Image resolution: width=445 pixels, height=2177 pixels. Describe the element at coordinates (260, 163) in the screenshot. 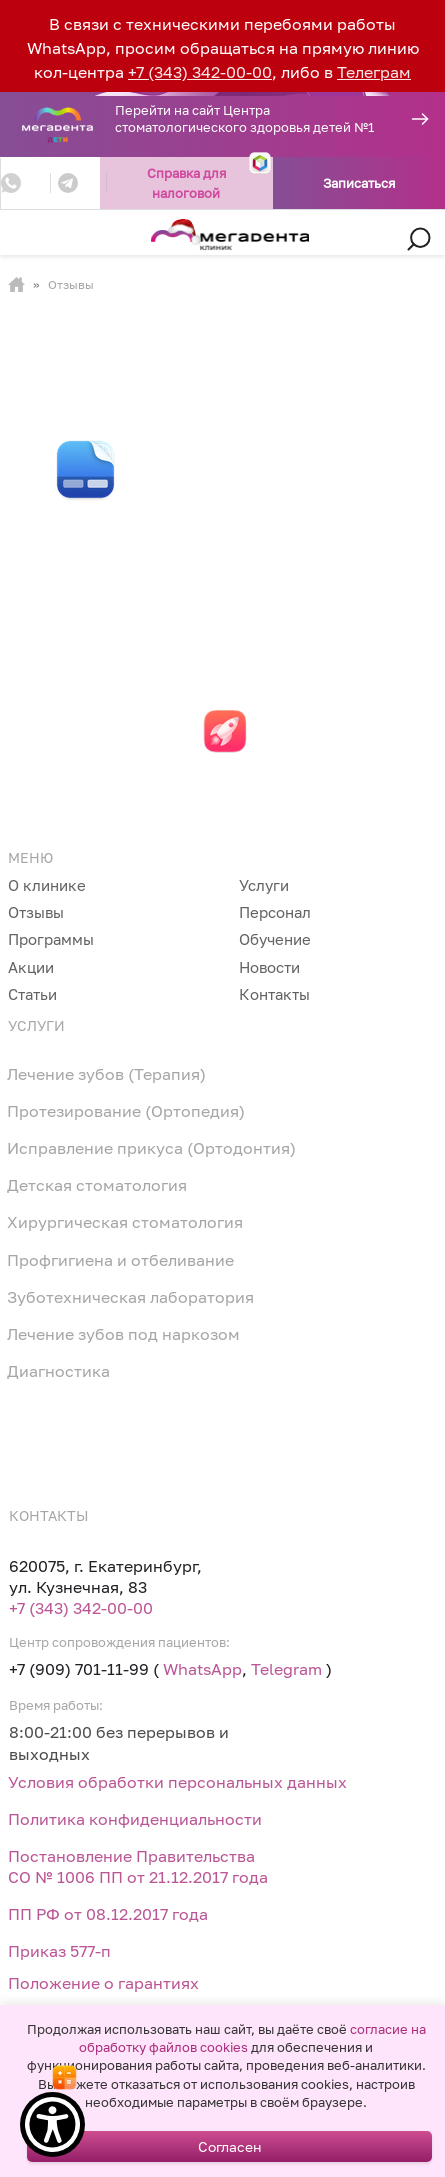

I see `open NetBeans IDE` at that location.